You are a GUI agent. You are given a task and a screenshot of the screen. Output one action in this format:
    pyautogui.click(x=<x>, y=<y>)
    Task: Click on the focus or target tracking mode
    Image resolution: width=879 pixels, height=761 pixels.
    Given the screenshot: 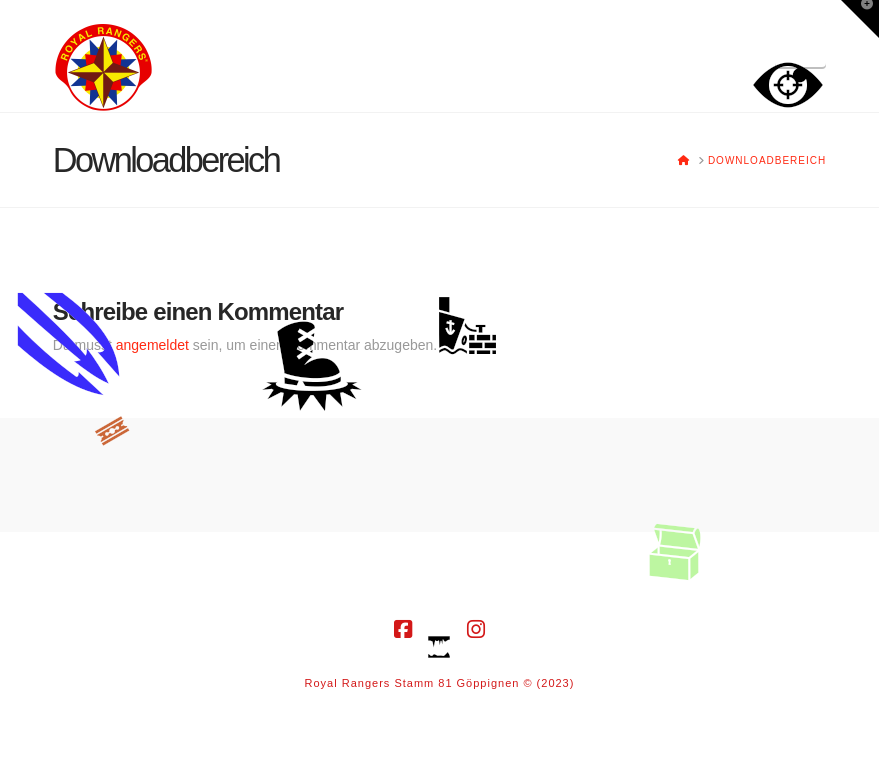 What is the action you would take?
    pyautogui.click(x=788, y=85)
    